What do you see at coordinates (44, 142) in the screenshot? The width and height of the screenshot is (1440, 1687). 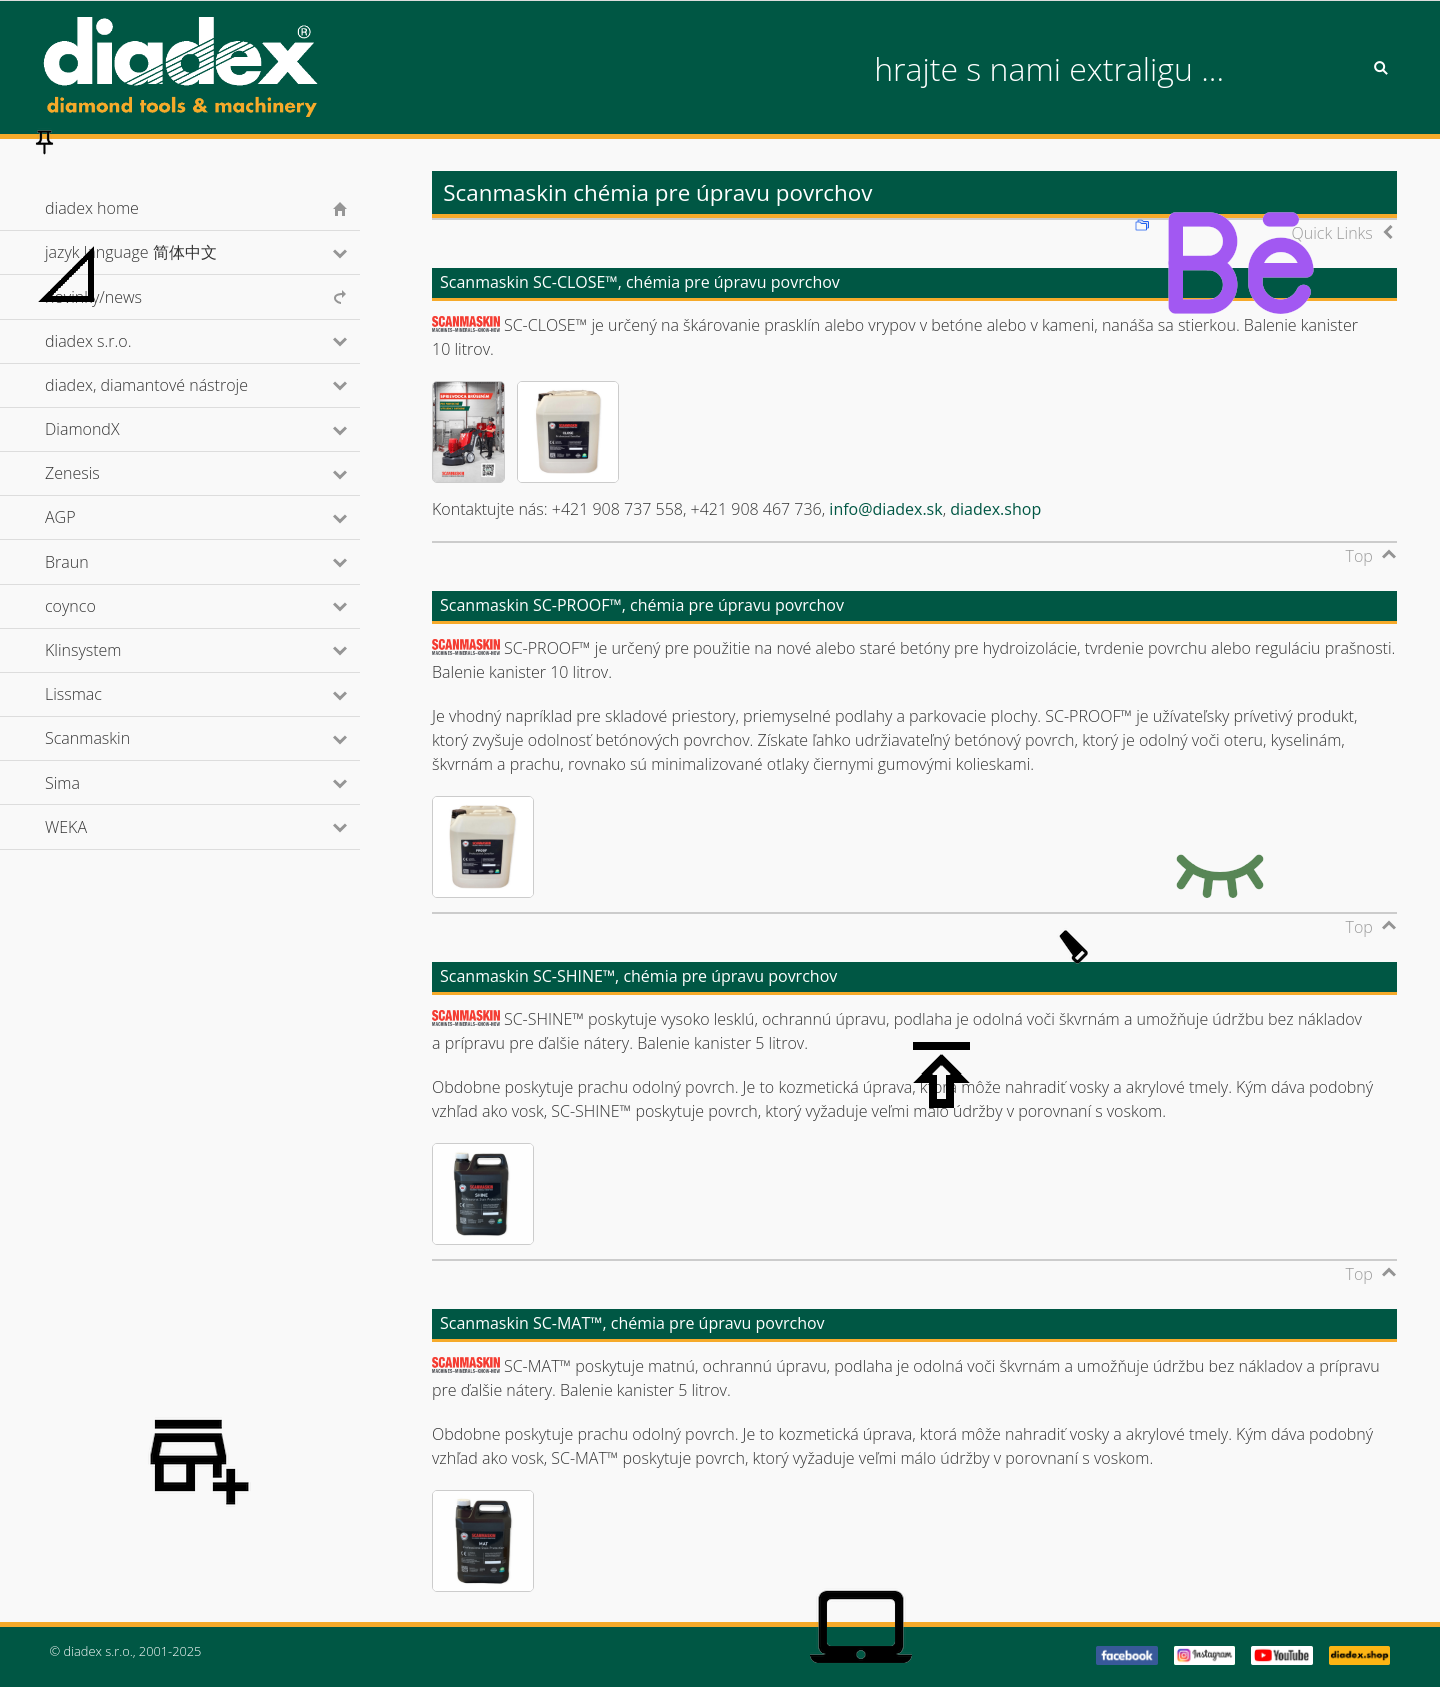 I see `pin an item to keep it visible` at bounding box center [44, 142].